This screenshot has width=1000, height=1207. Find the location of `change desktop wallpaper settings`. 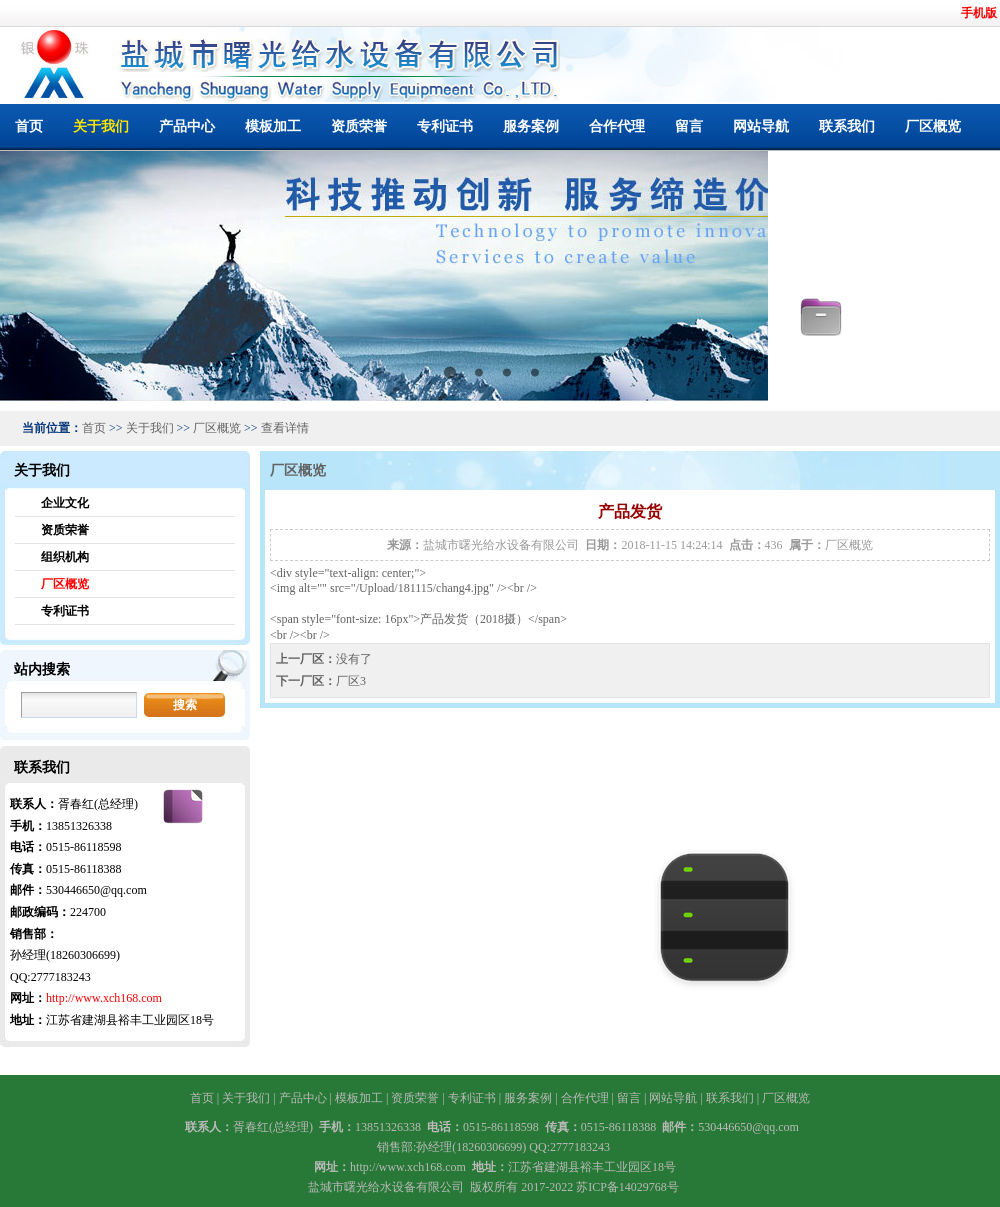

change desktop wallpaper settings is located at coordinates (183, 805).